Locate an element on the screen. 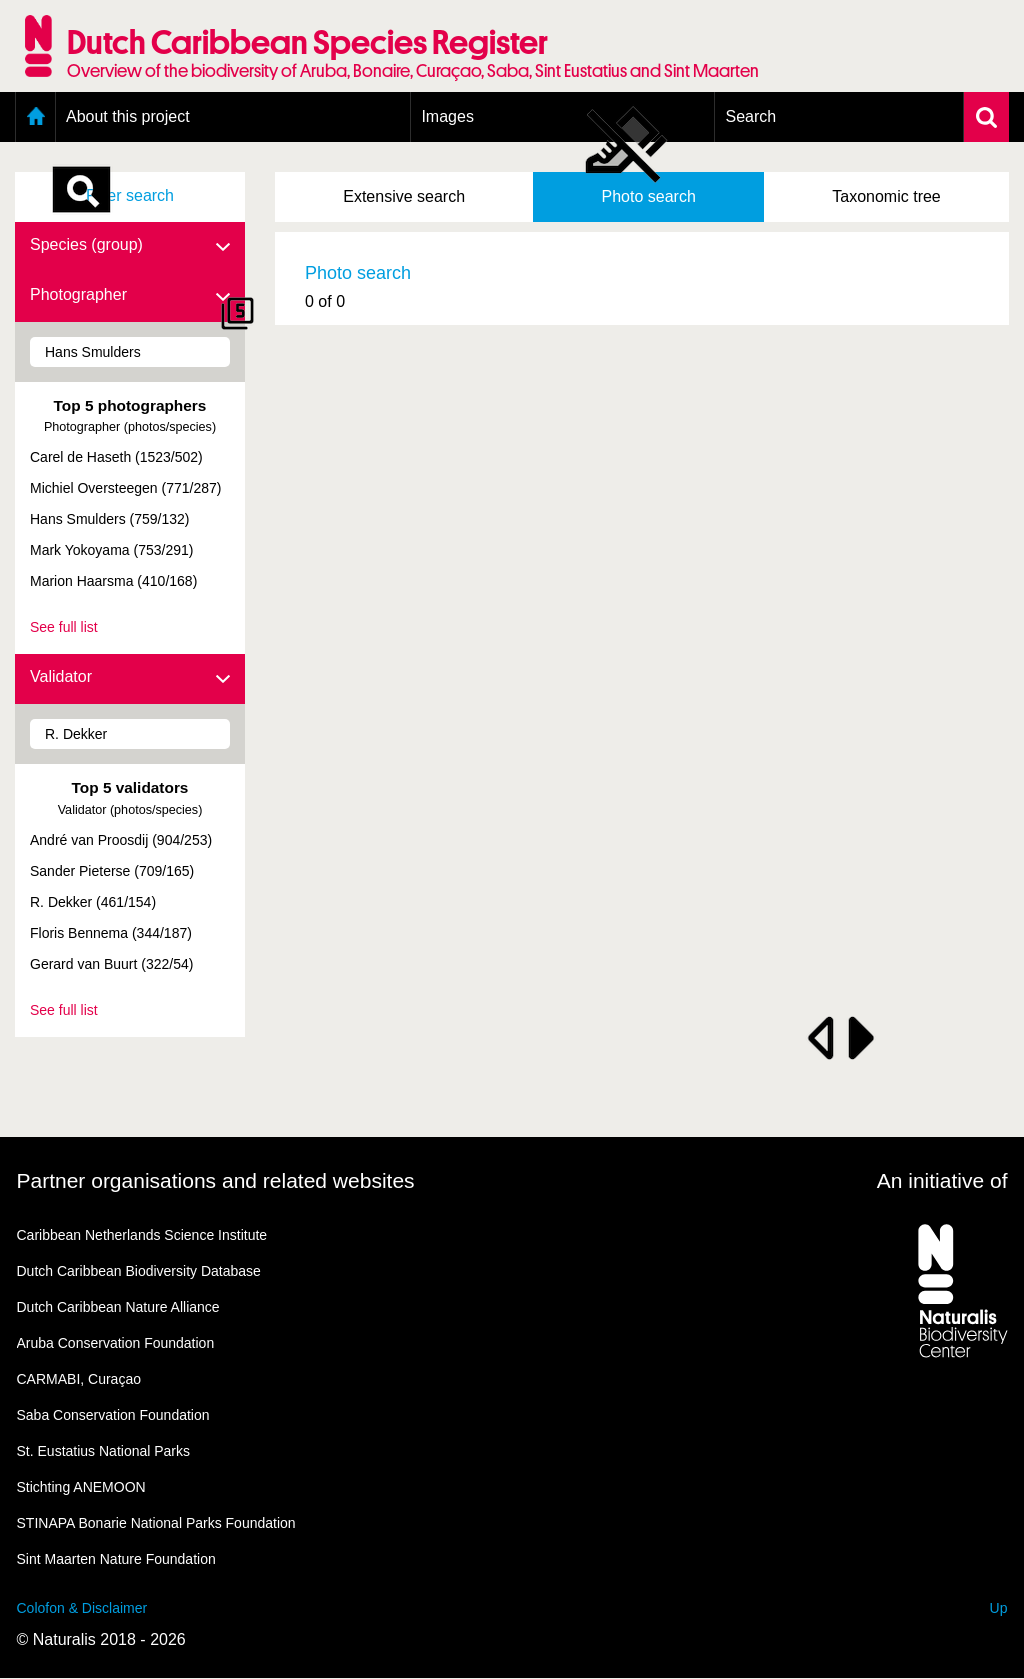 The width and height of the screenshot is (1024, 1679). search within the current page is located at coordinates (81, 189).